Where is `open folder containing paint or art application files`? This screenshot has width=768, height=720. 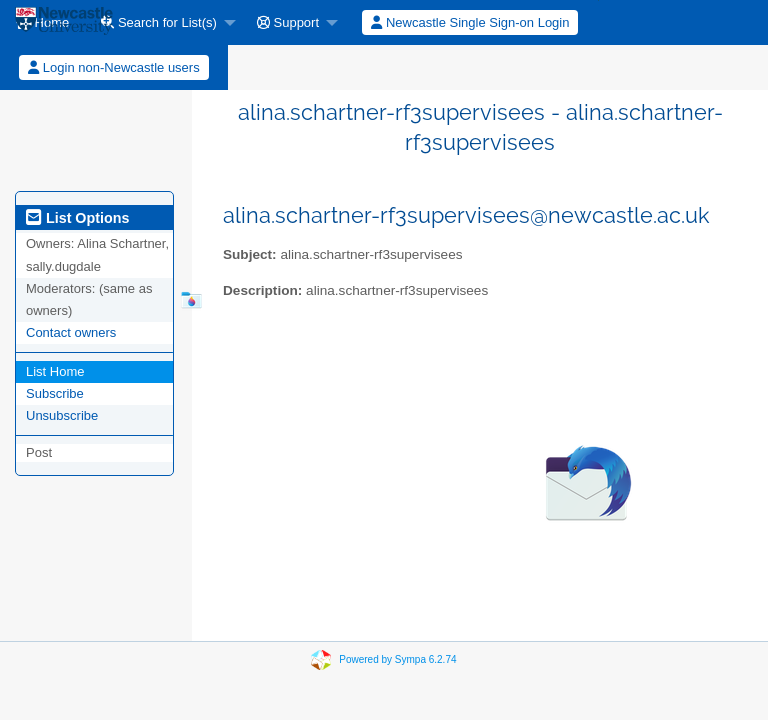
open folder containing paint or art application files is located at coordinates (191, 300).